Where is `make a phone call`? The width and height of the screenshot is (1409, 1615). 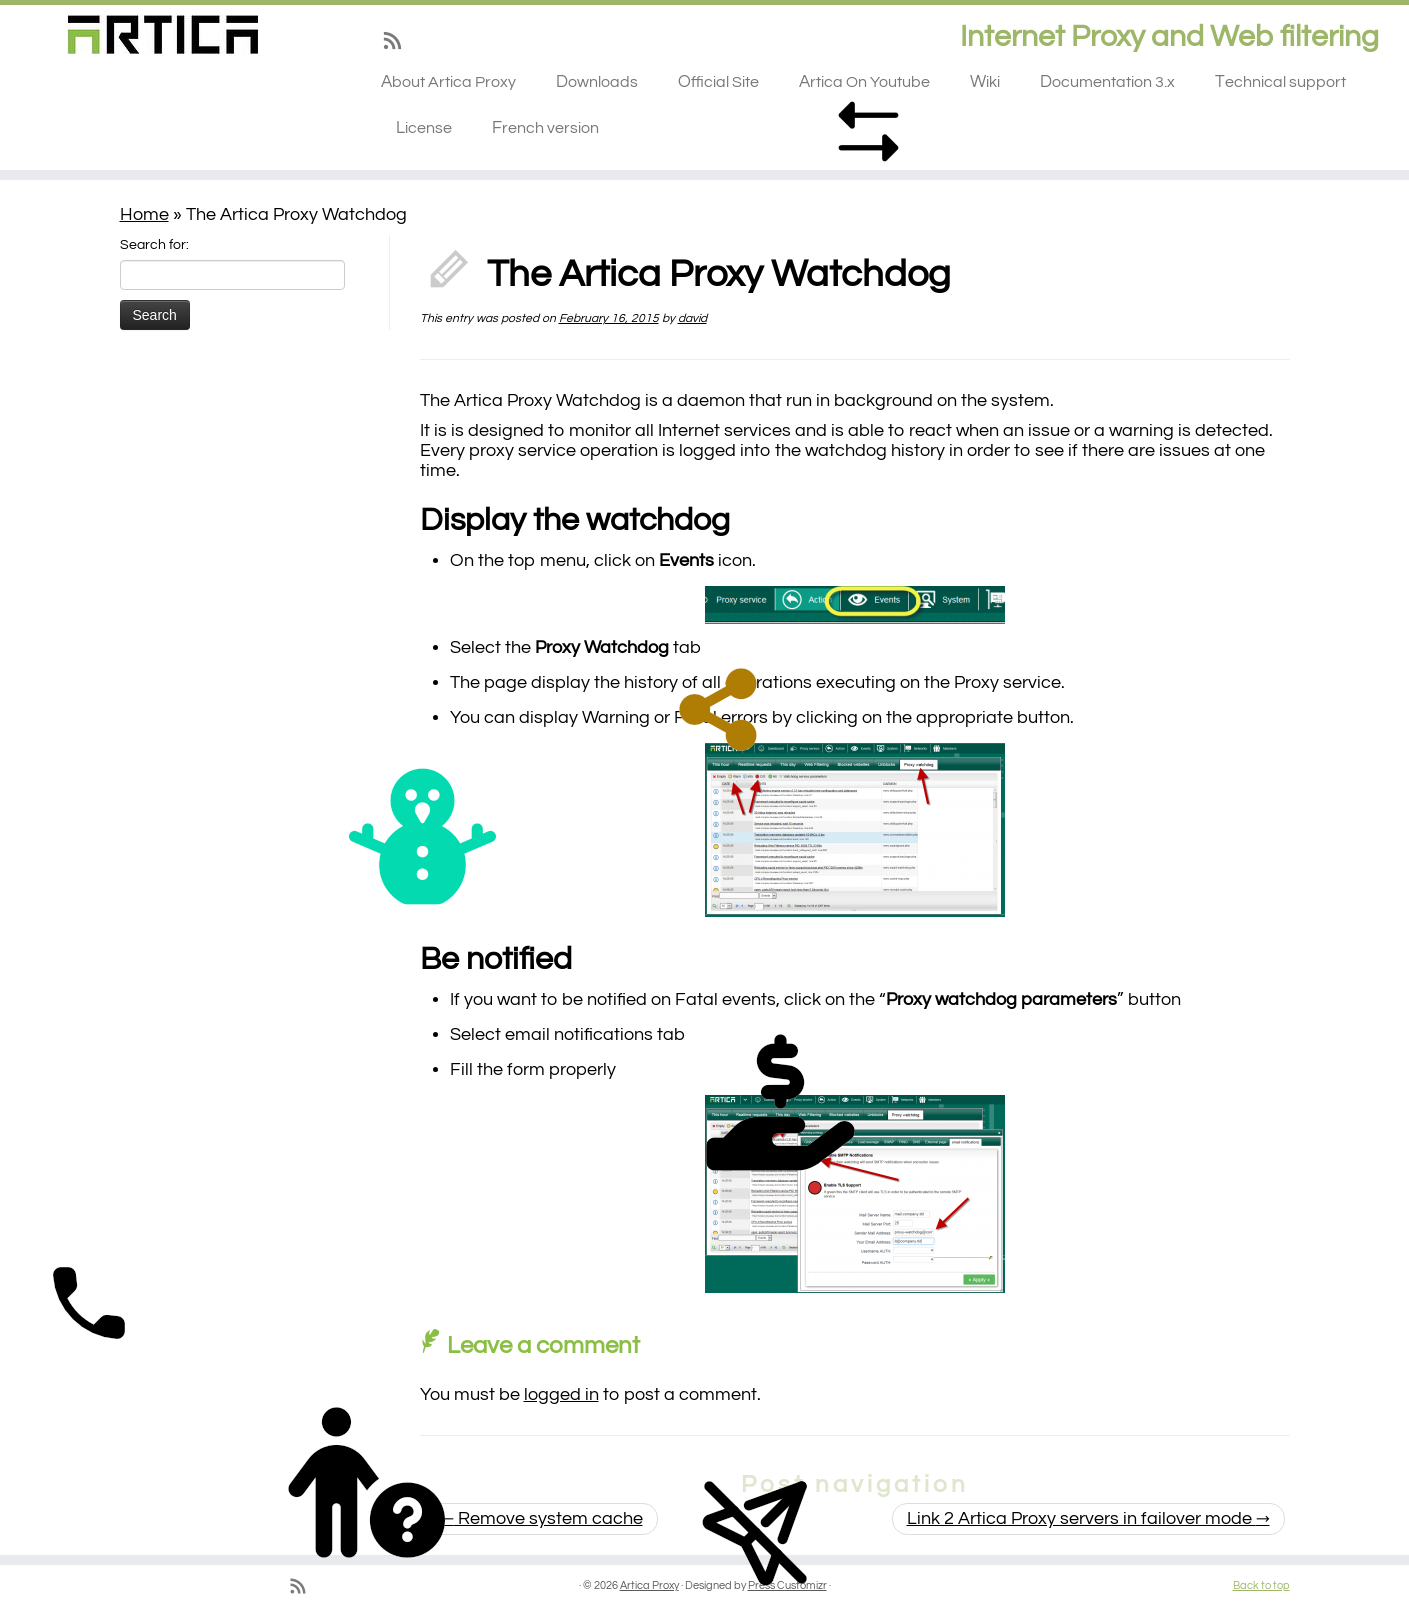 make a phone call is located at coordinates (89, 1303).